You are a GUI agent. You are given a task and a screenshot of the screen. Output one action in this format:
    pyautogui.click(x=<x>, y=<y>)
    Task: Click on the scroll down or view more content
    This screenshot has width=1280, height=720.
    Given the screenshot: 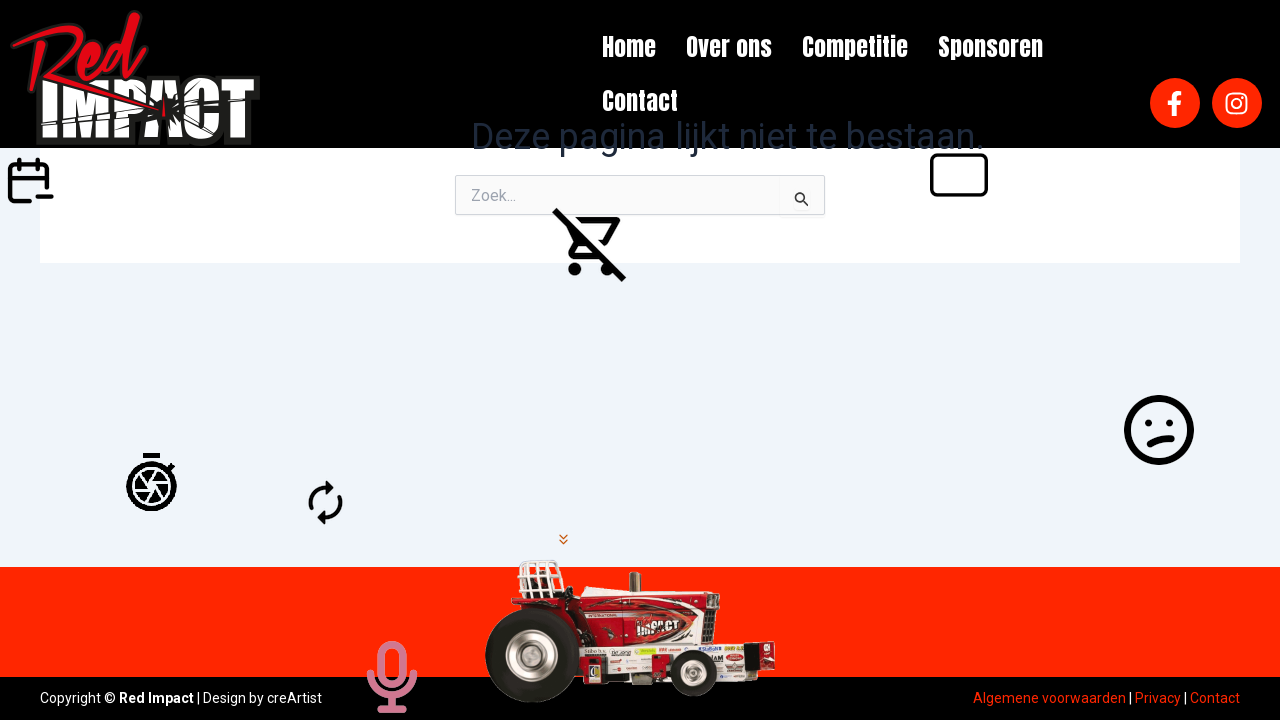 What is the action you would take?
    pyautogui.click(x=563, y=539)
    